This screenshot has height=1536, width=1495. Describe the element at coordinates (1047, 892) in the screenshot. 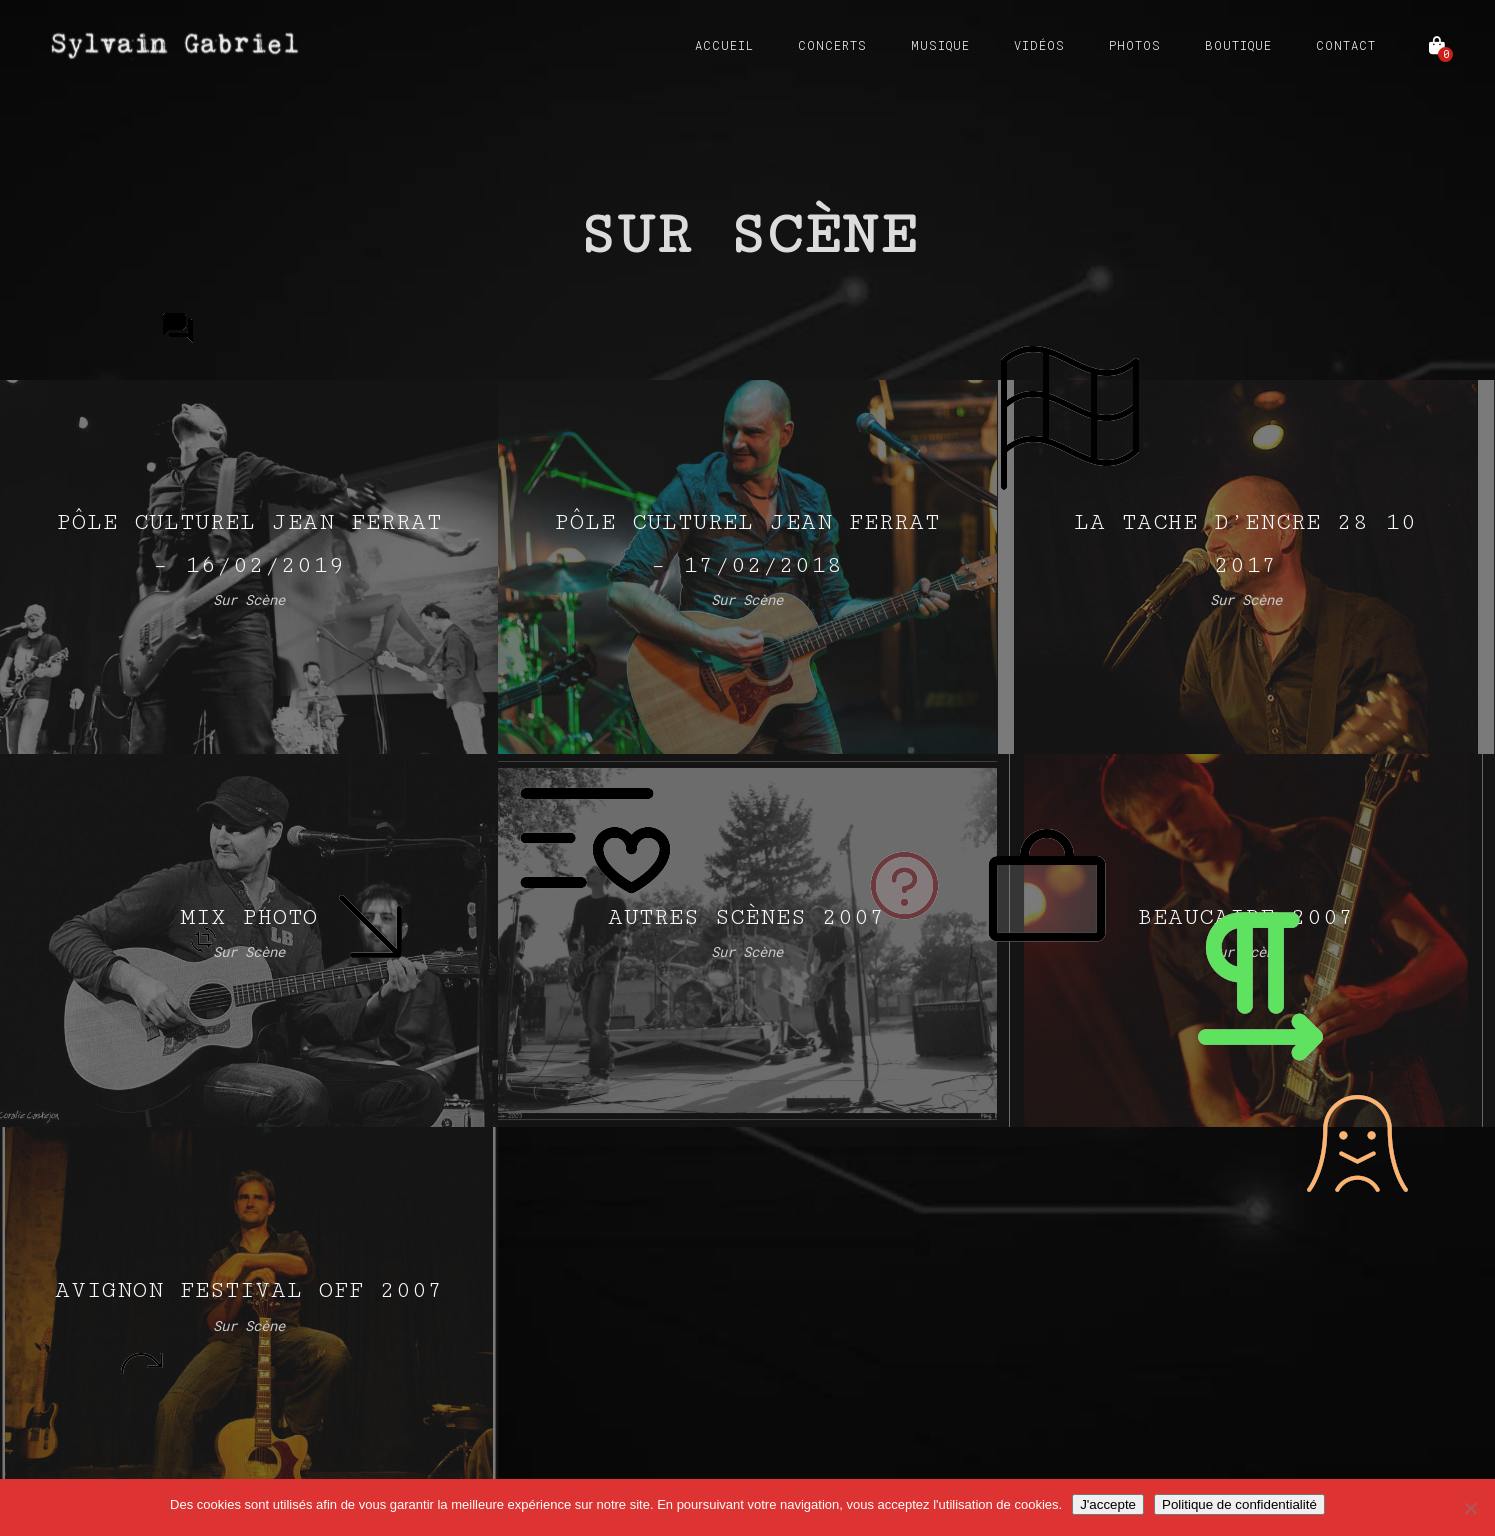

I see `view your shopping bag` at that location.